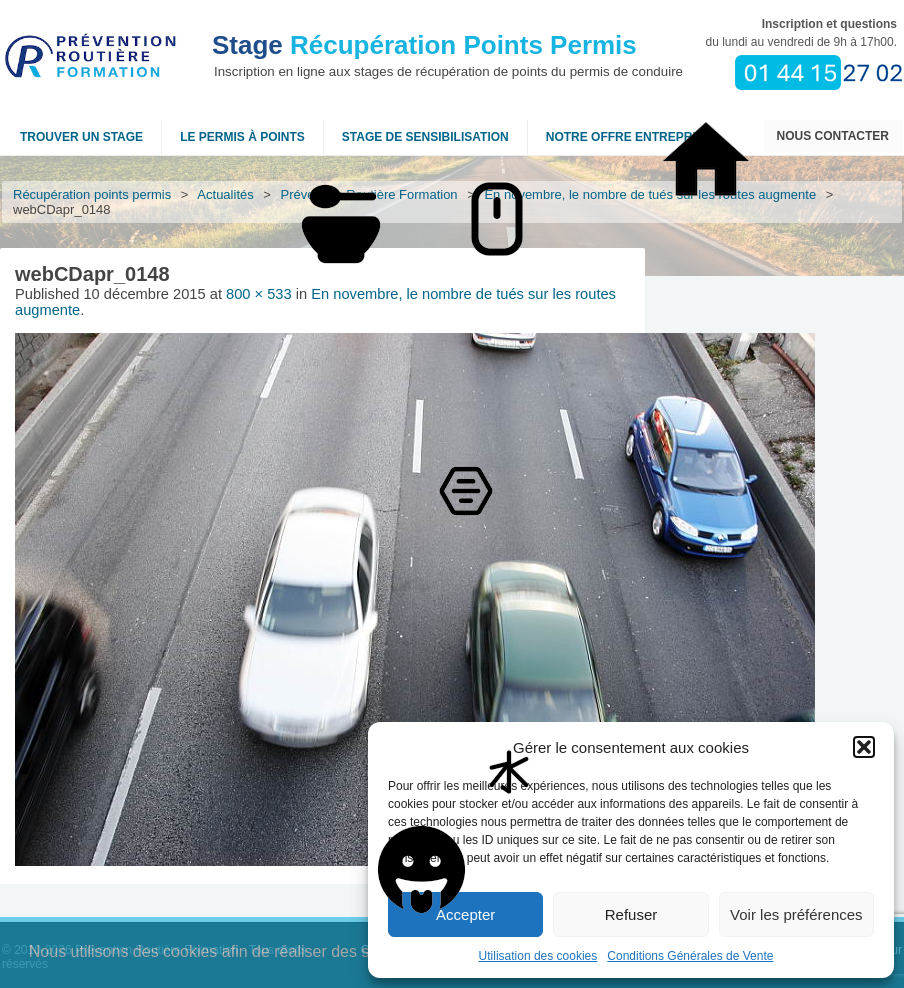 This screenshot has height=988, width=904. Describe the element at coordinates (497, 219) in the screenshot. I see `mouse input device settings` at that location.